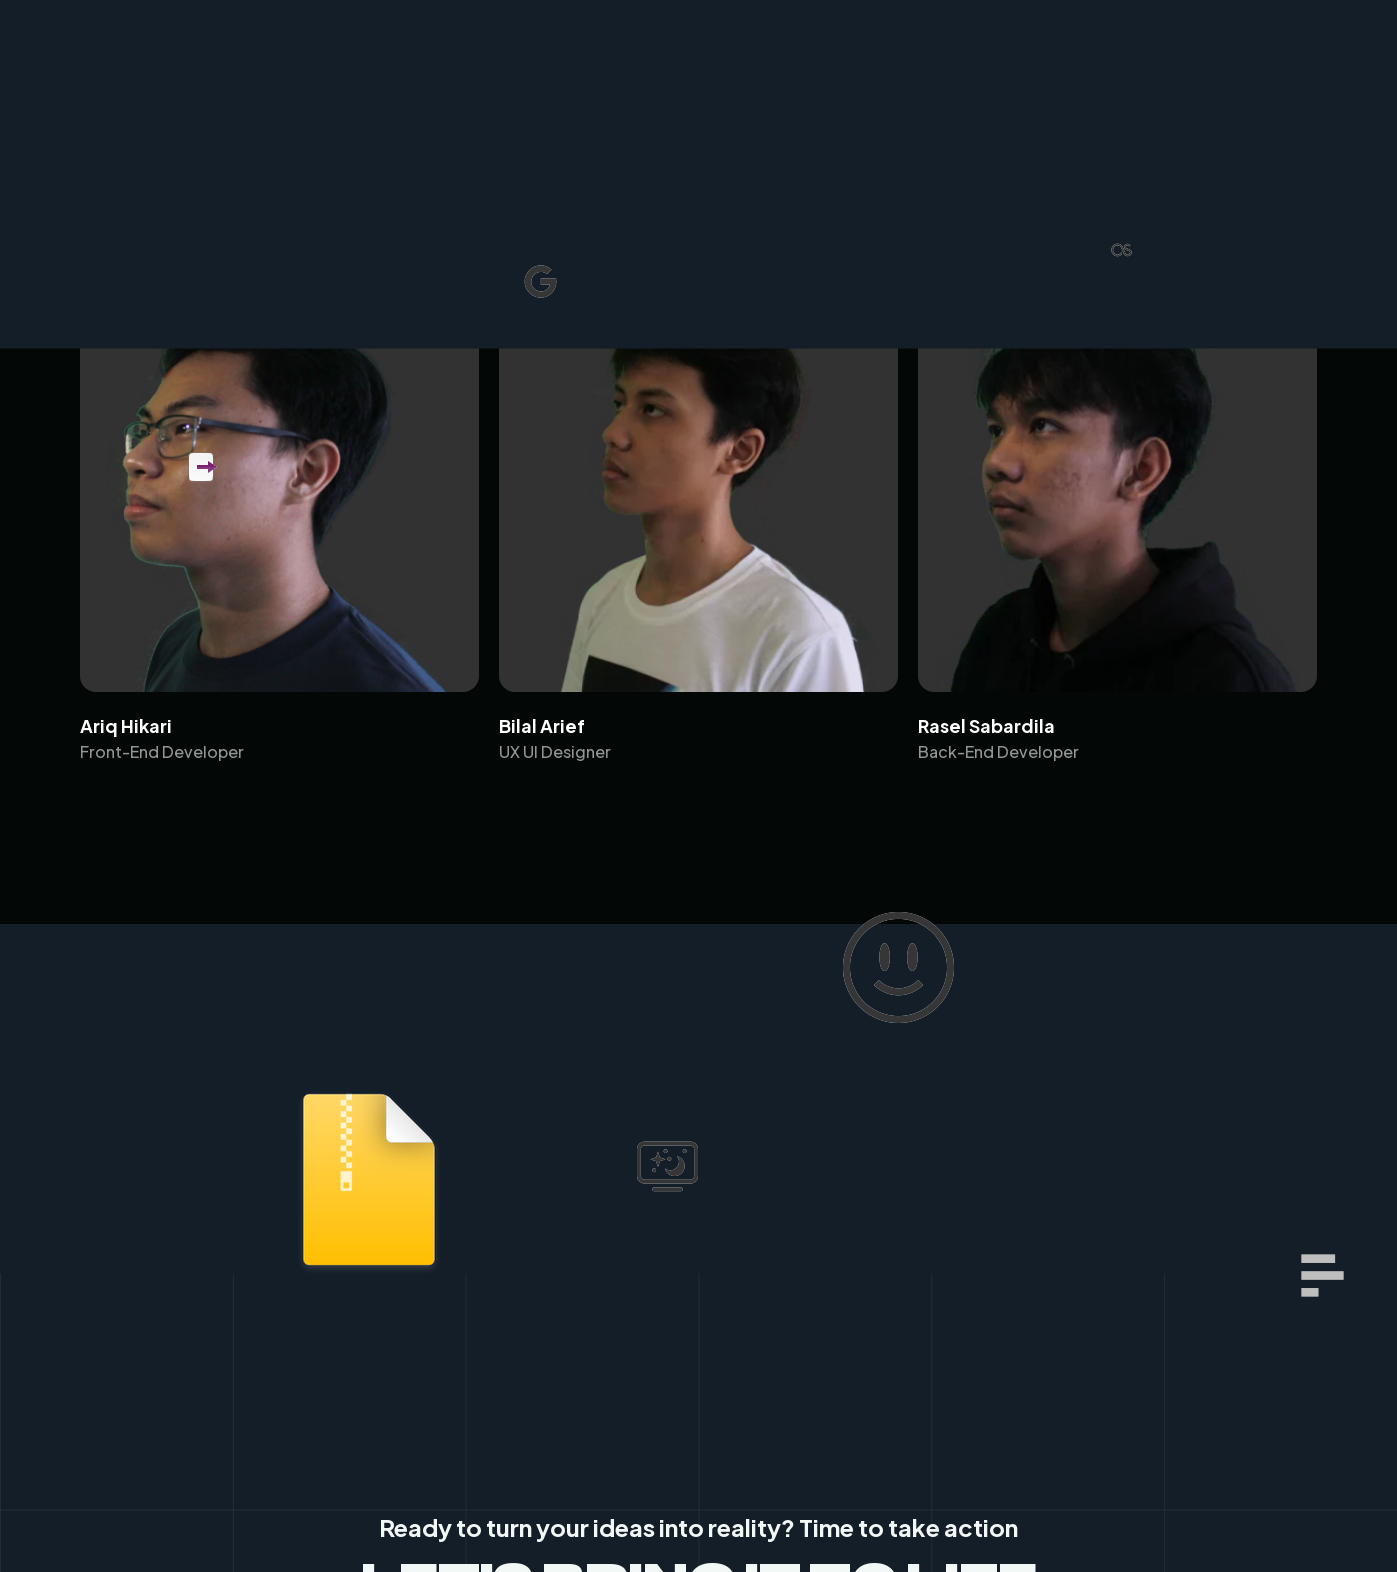 The width and height of the screenshot is (1397, 1572). What do you see at coordinates (369, 1183) in the screenshot?
I see `a compressed gzip archive file` at bounding box center [369, 1183].